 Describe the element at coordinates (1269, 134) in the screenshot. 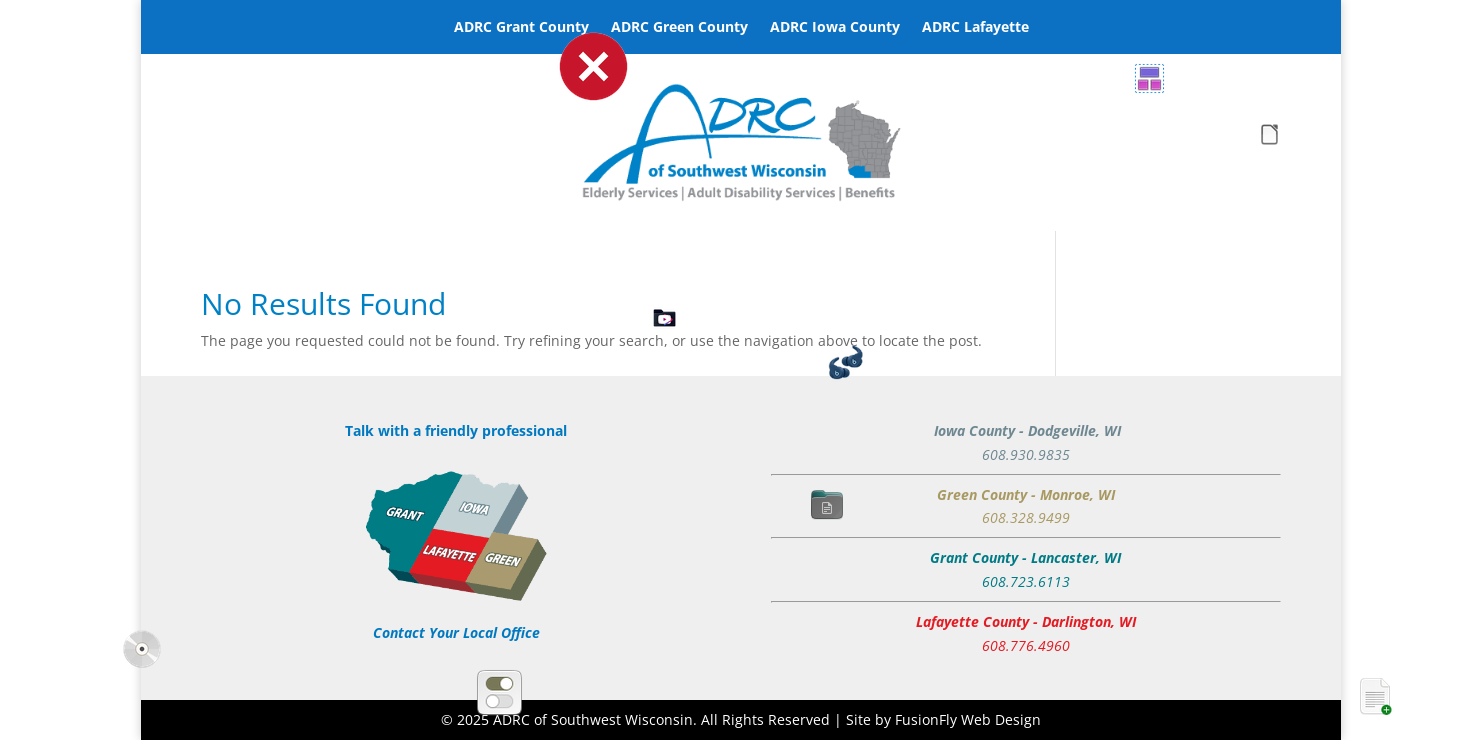

I see `open libreoffice suite` at that location.